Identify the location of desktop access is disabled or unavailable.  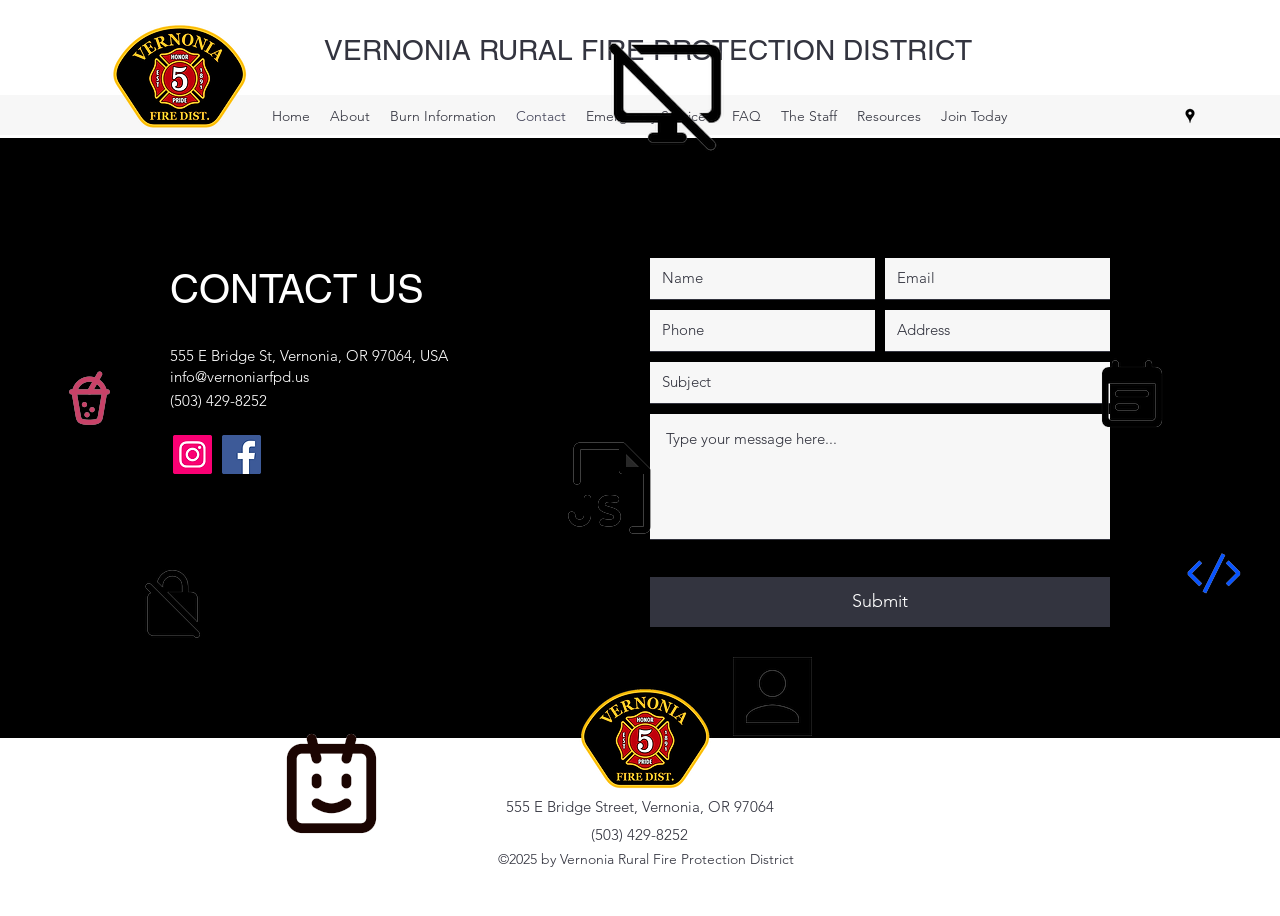
(667, 93).